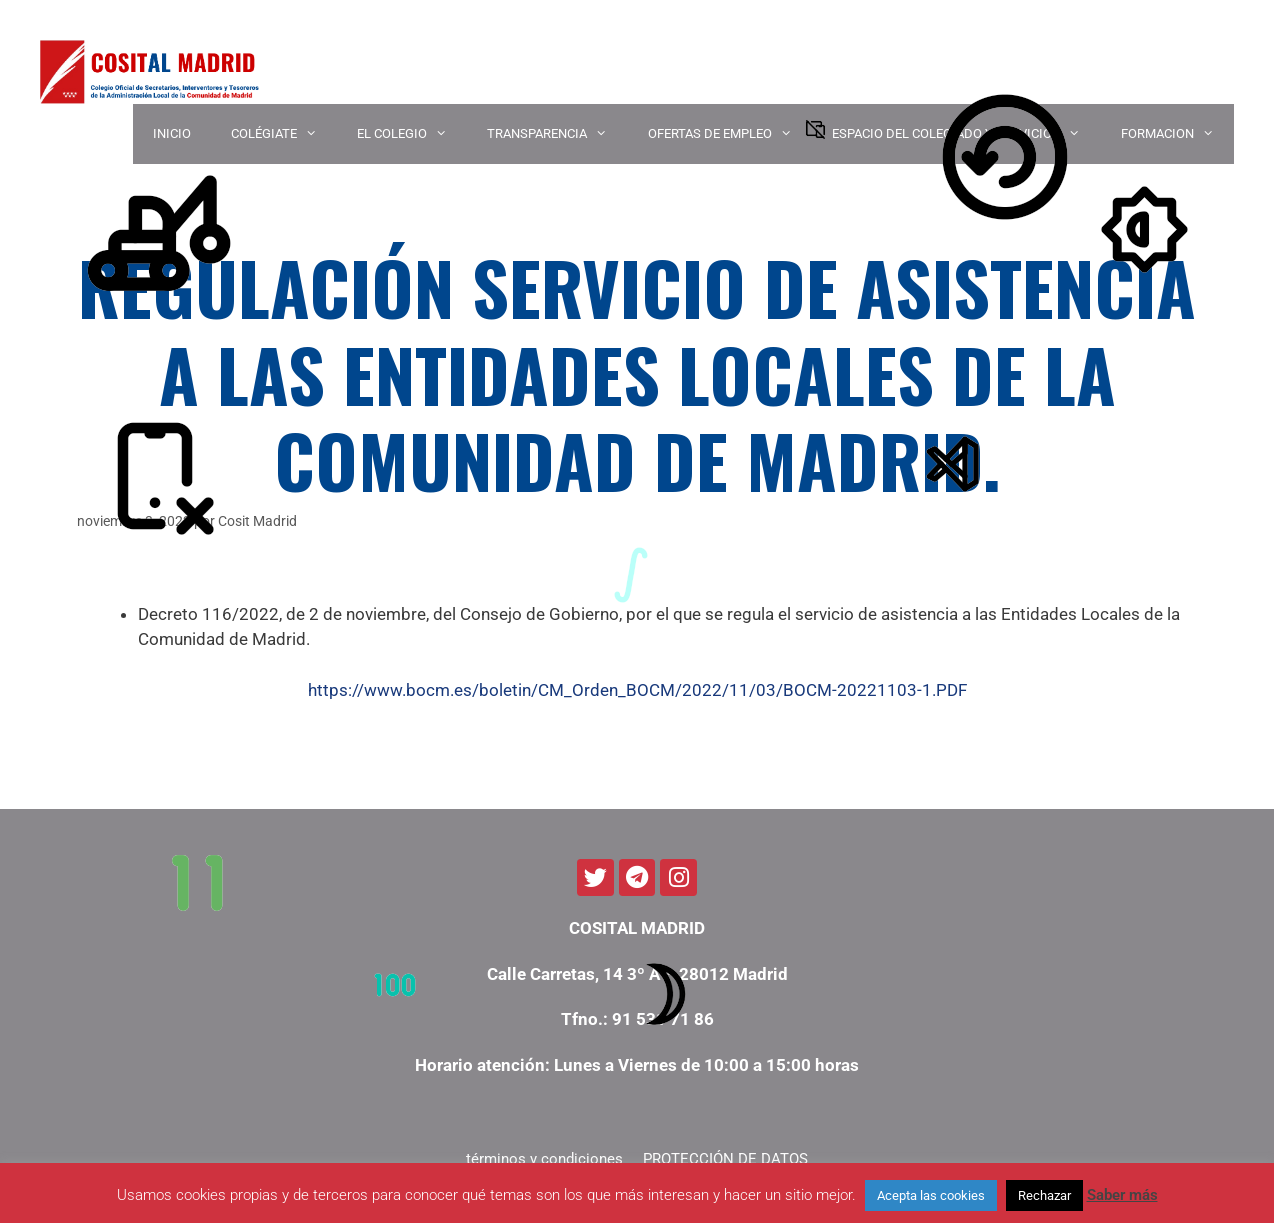  Describe the element at coordinates (162, 236) in the screenshot. I see `demolition or destruction tool` at that location.